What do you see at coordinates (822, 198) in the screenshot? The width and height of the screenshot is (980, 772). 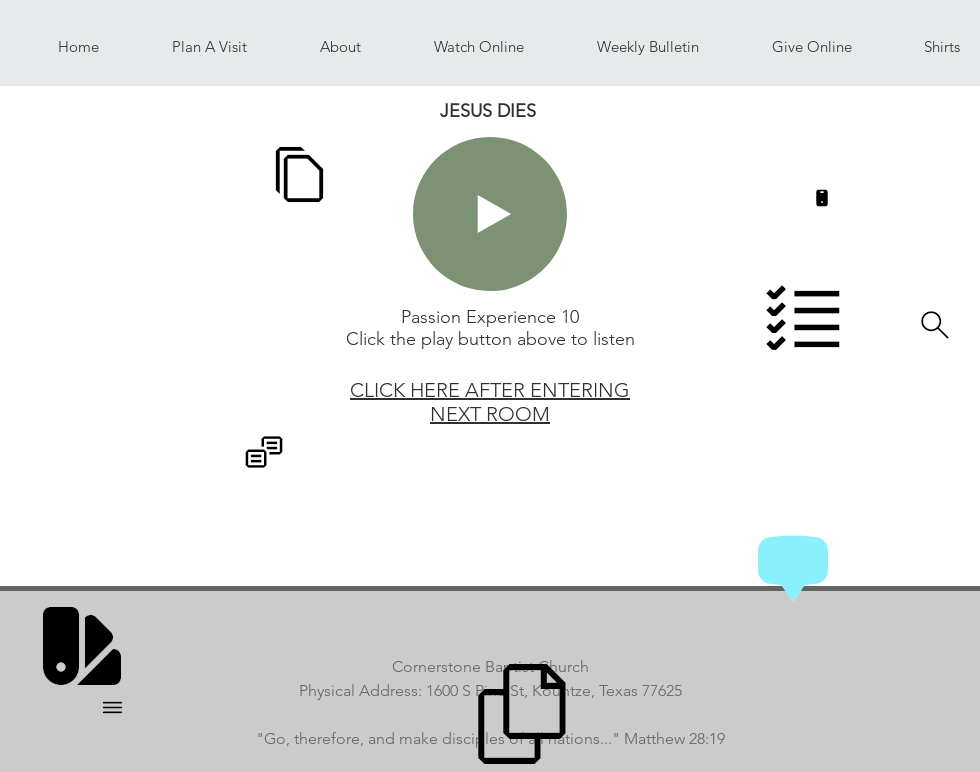 I see `switch to mobile view` at bounding box center [822, 198].